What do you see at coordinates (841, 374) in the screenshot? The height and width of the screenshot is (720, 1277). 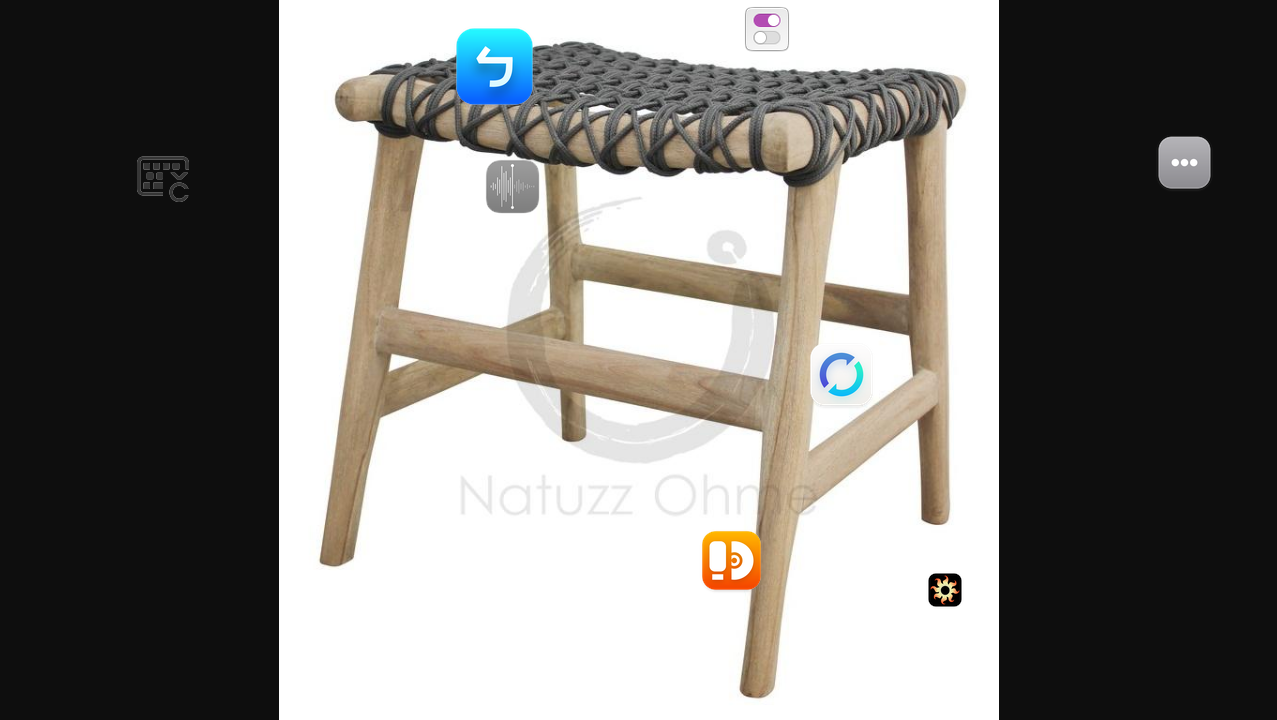 I see `refresh or reload the current app` at bounding box center [841, 374].